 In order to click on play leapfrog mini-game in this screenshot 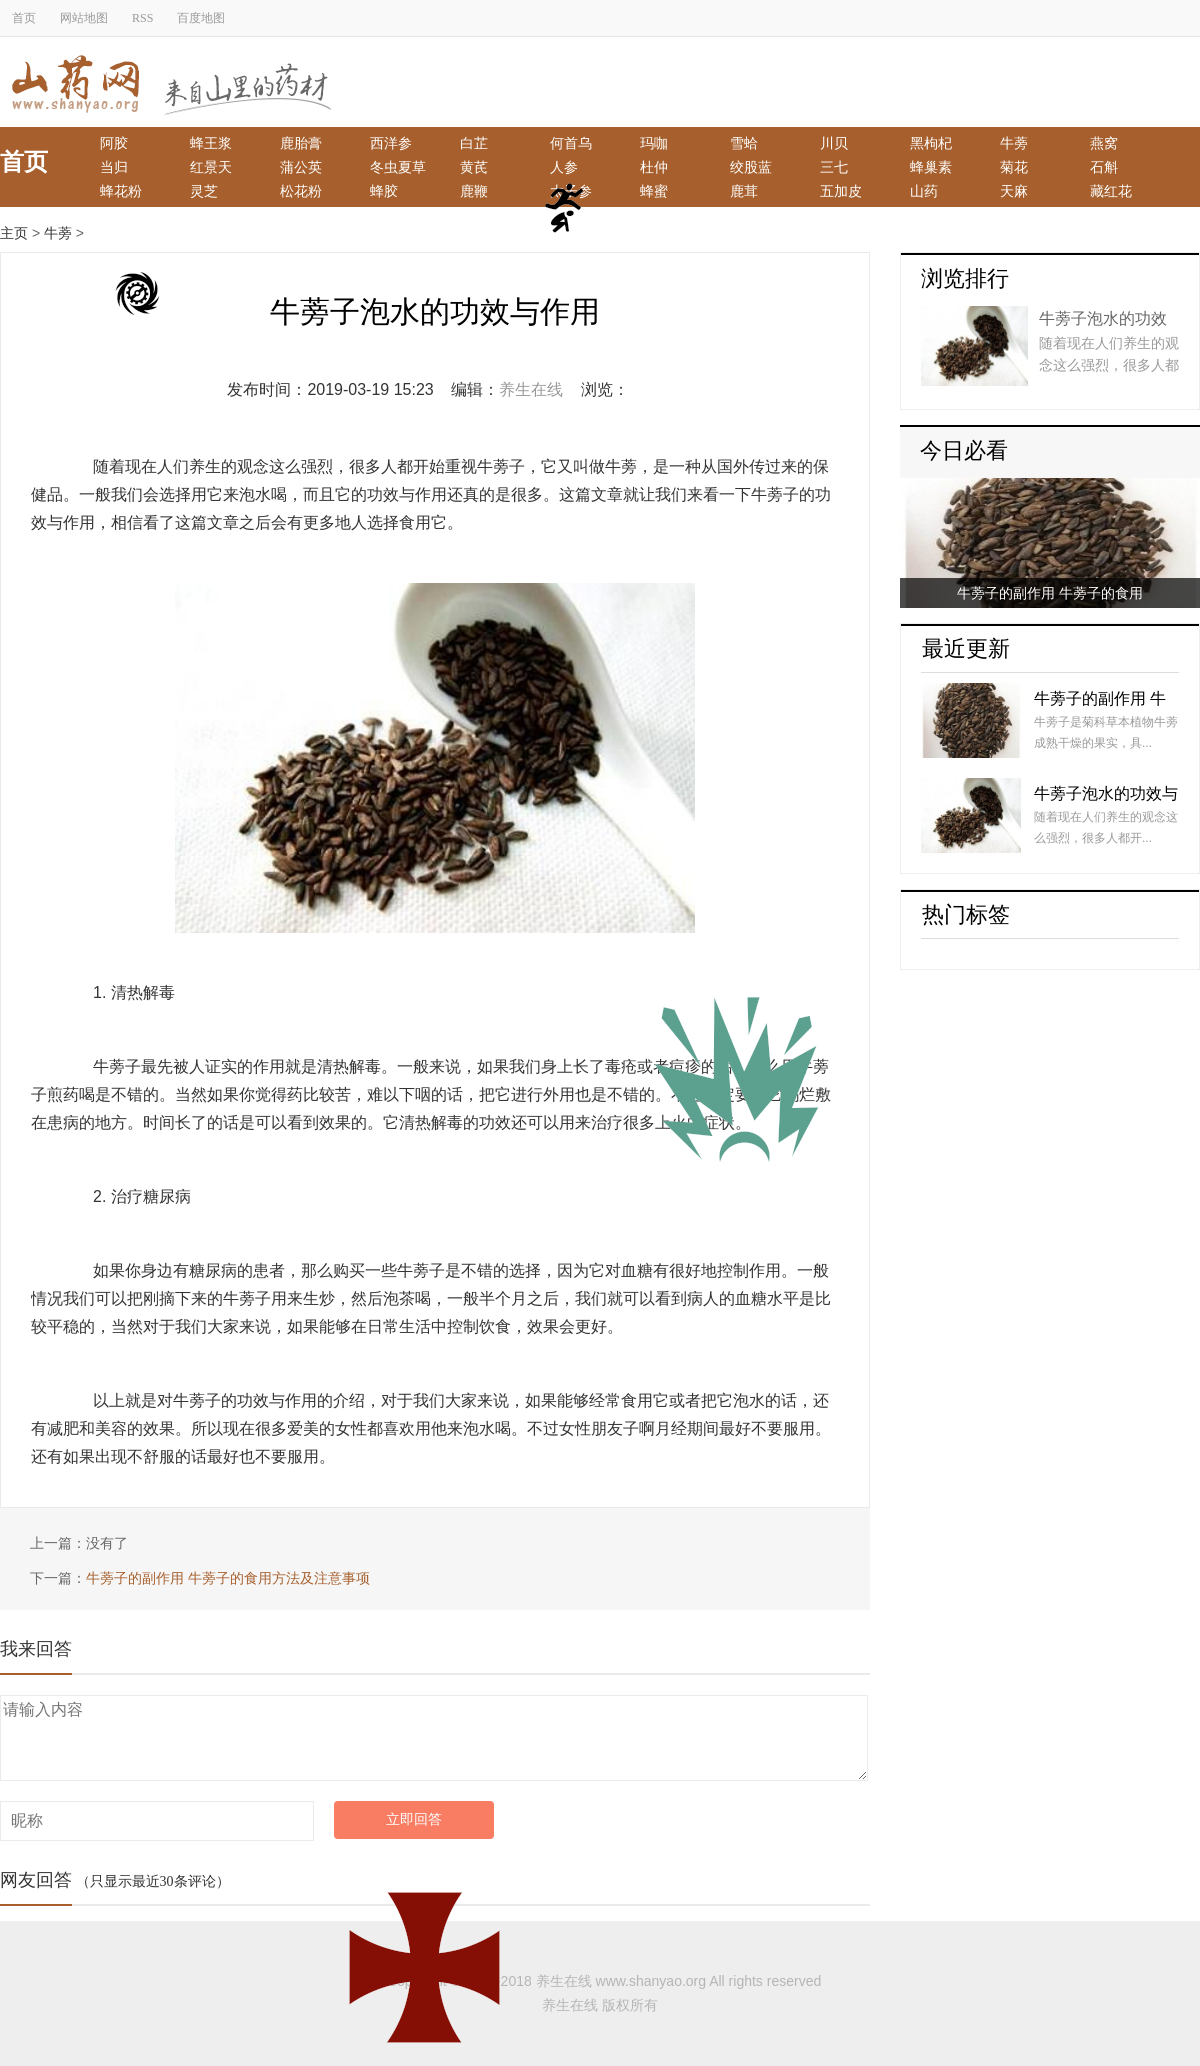, I will do `click(564, 208)`.